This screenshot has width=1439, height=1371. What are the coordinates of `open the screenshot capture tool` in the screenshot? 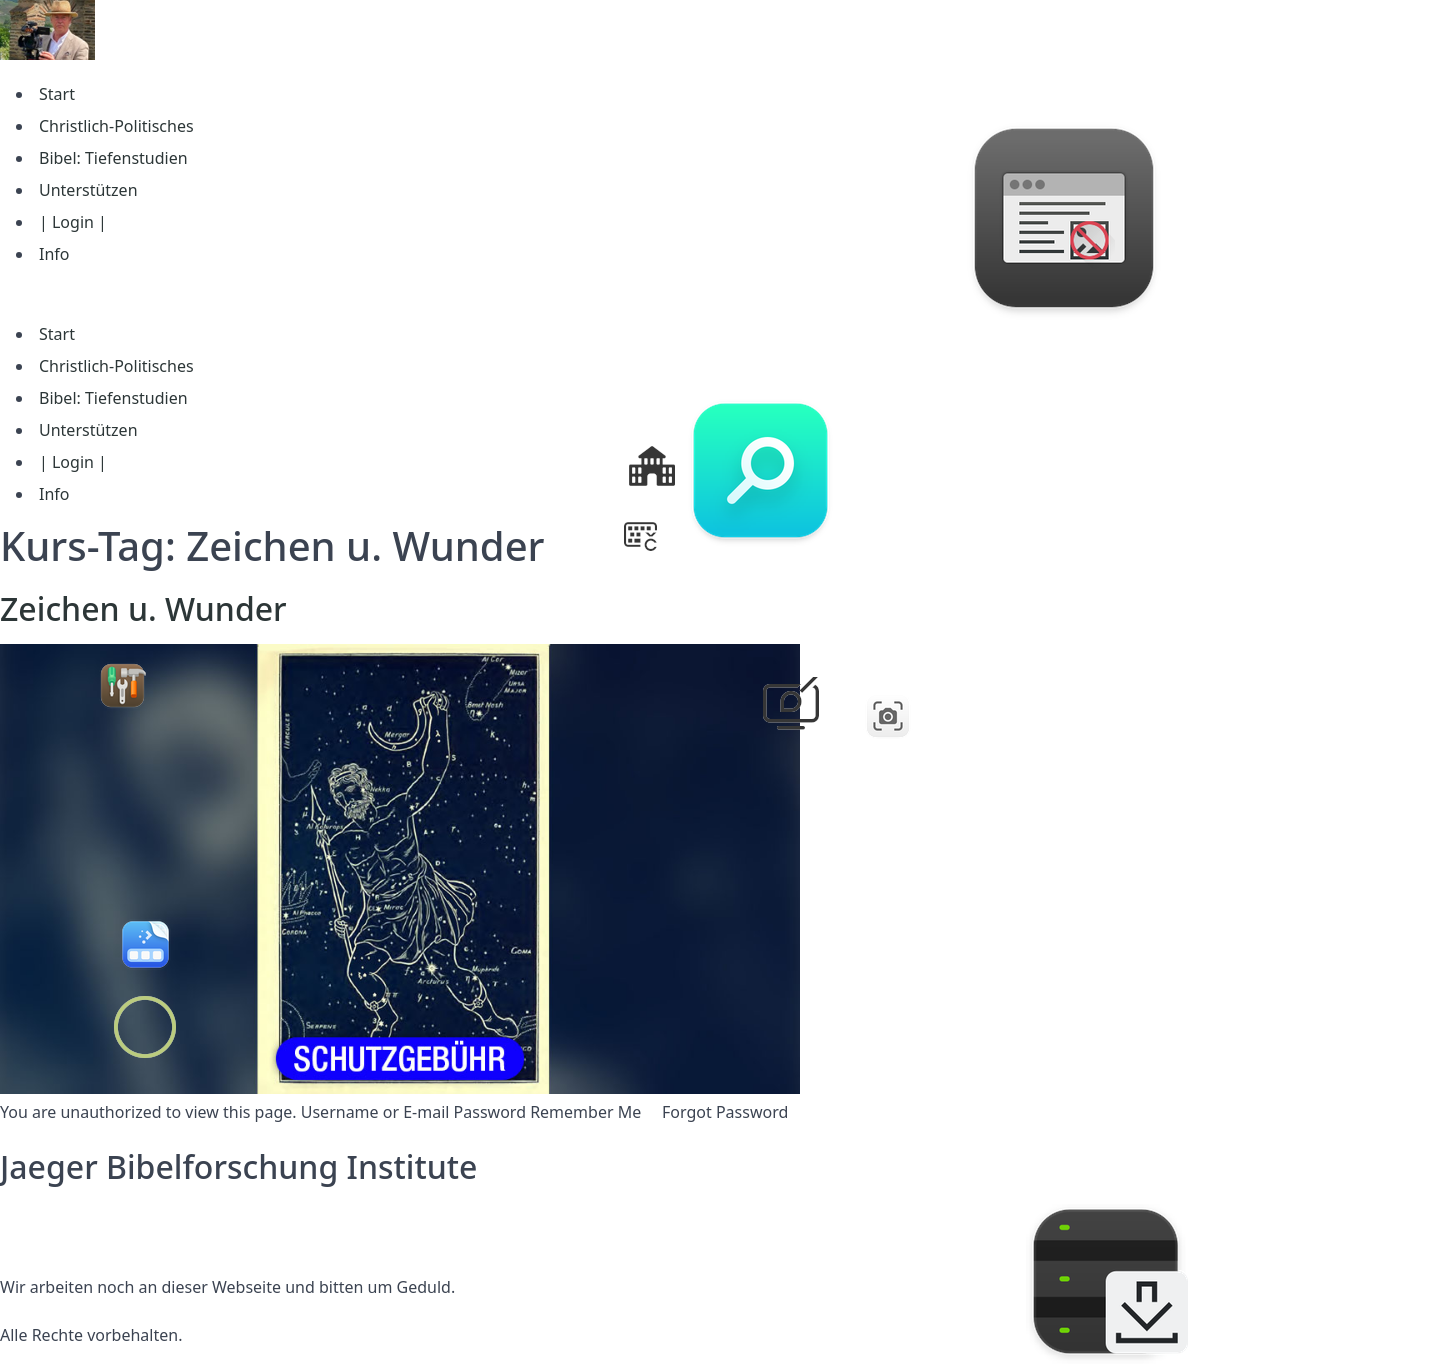 It's located at (888, 716).